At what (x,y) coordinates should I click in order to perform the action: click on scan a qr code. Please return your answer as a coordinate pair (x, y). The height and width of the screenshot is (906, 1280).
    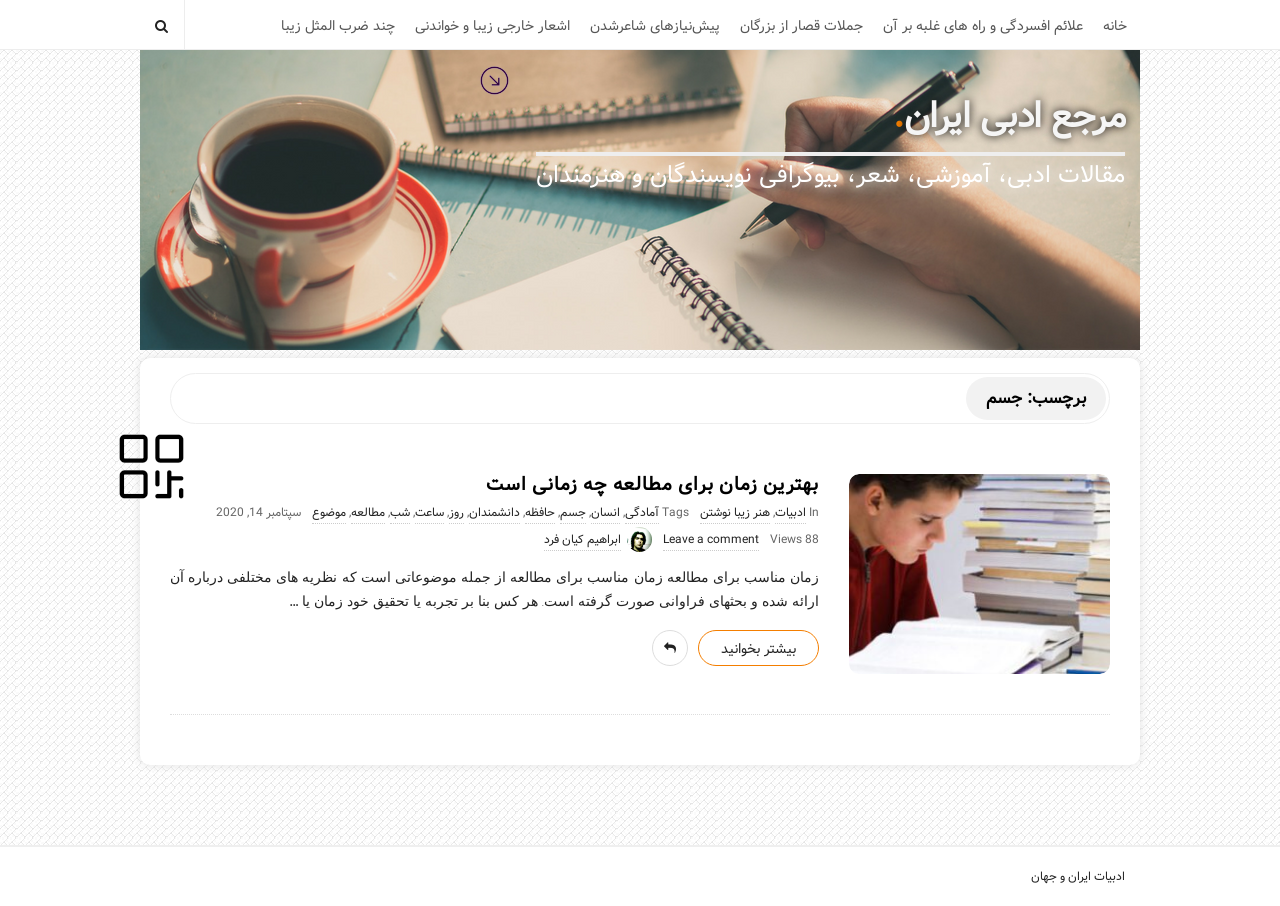
    Looking at the image, I should click on (151, 466).